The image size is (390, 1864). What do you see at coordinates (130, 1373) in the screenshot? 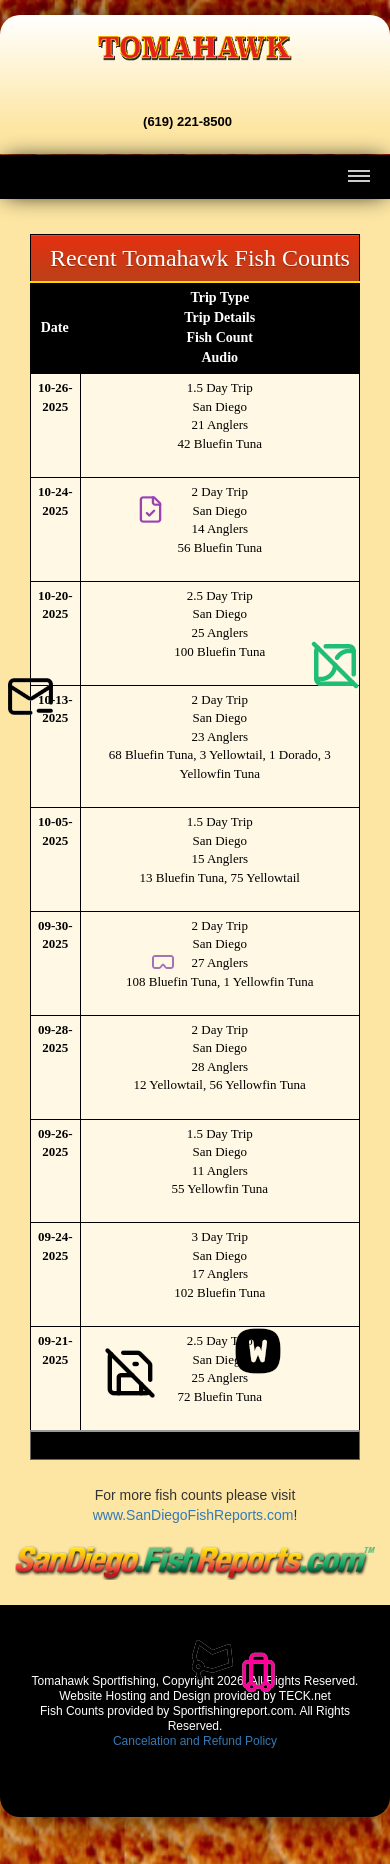
I see `save function is disabled or unavailable` at bounding box center [130, 1373].